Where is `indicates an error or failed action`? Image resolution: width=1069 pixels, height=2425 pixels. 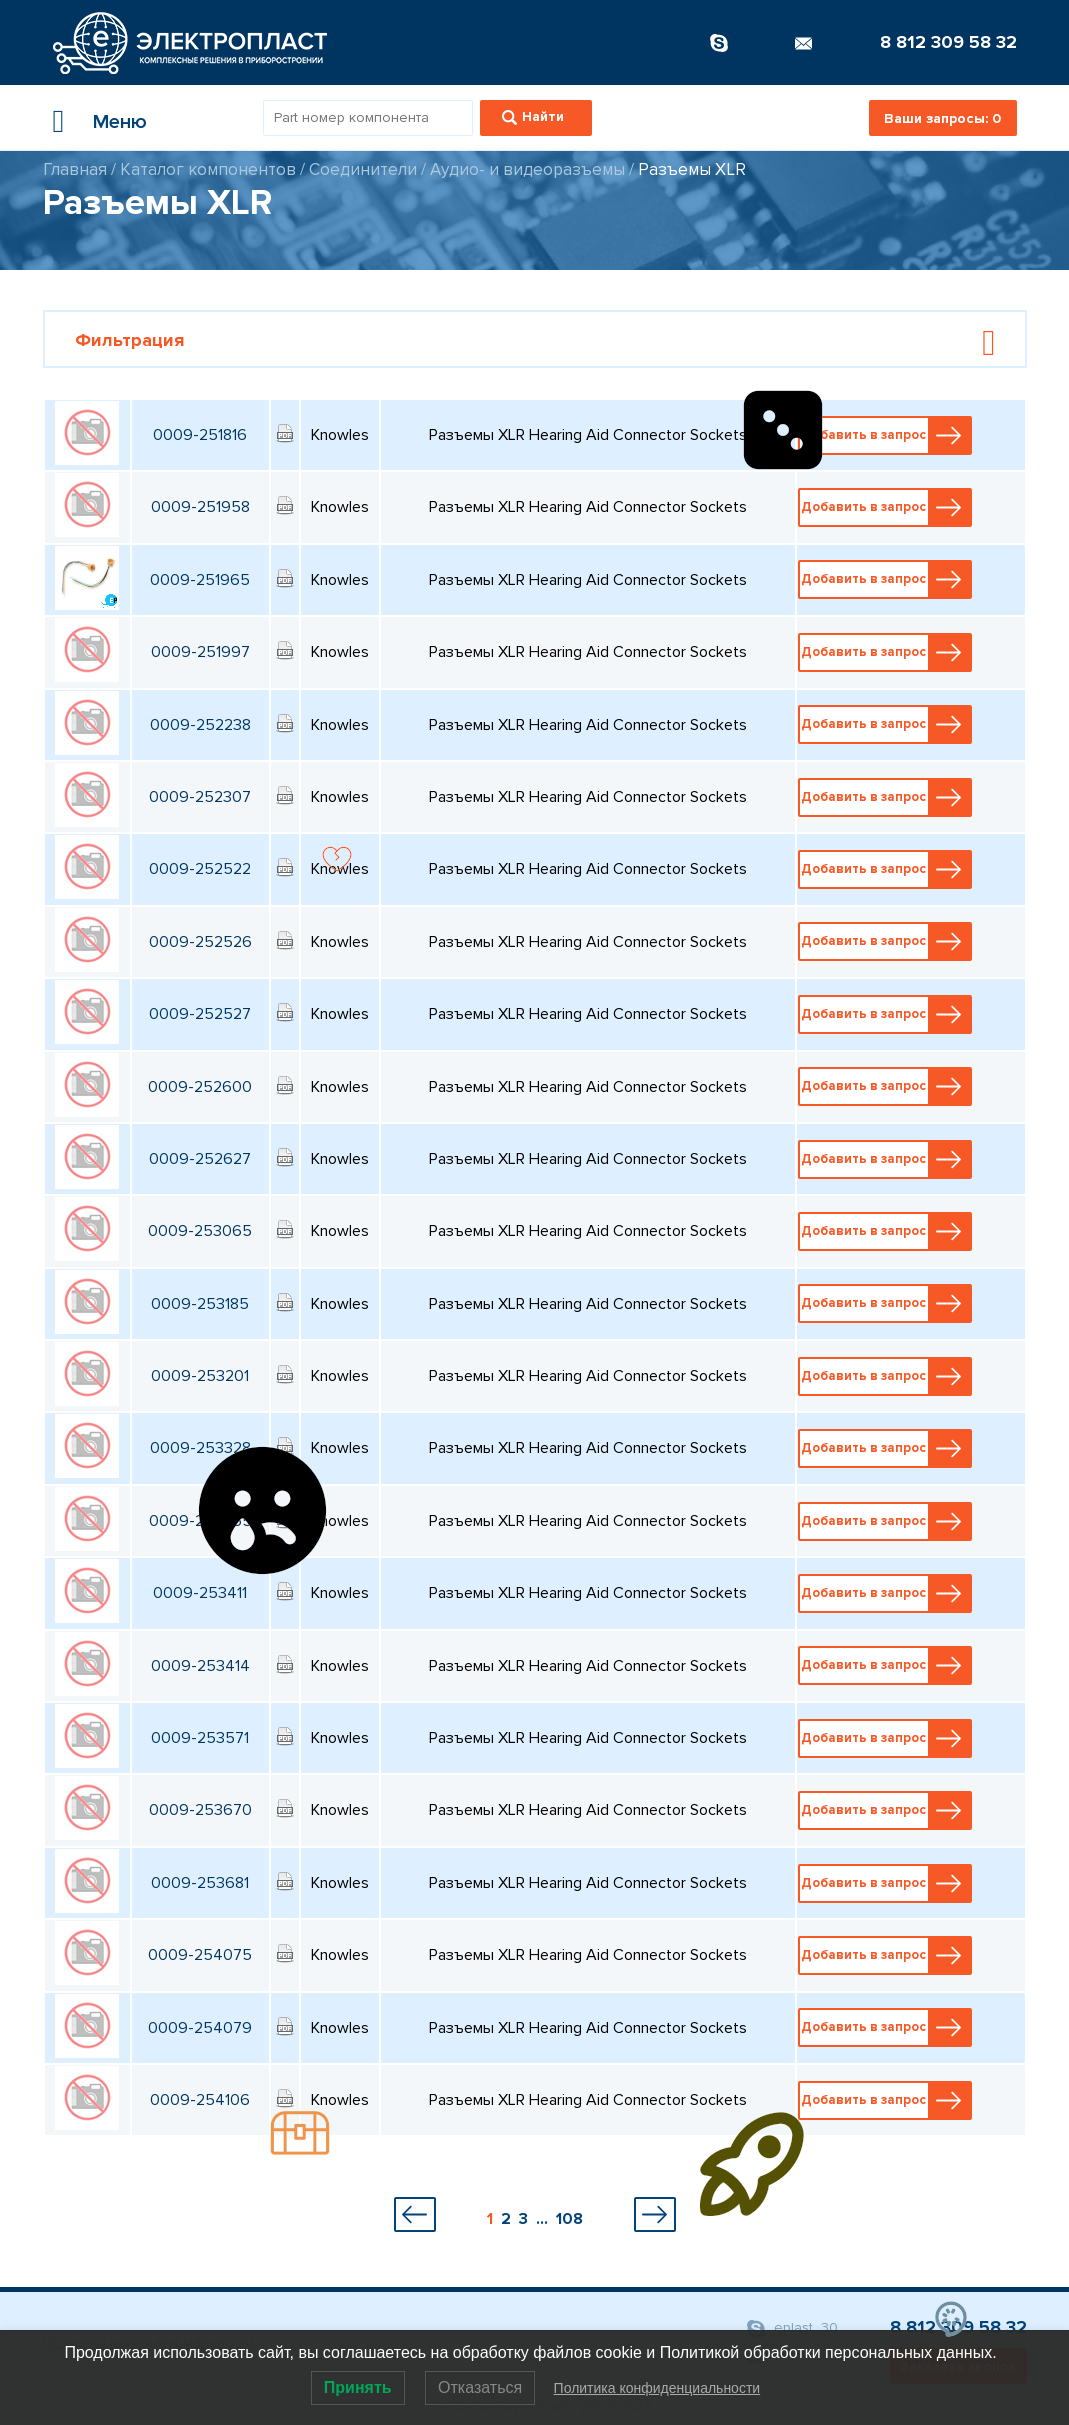 indicates an error or failed action is located at coordinates (262, 1510).